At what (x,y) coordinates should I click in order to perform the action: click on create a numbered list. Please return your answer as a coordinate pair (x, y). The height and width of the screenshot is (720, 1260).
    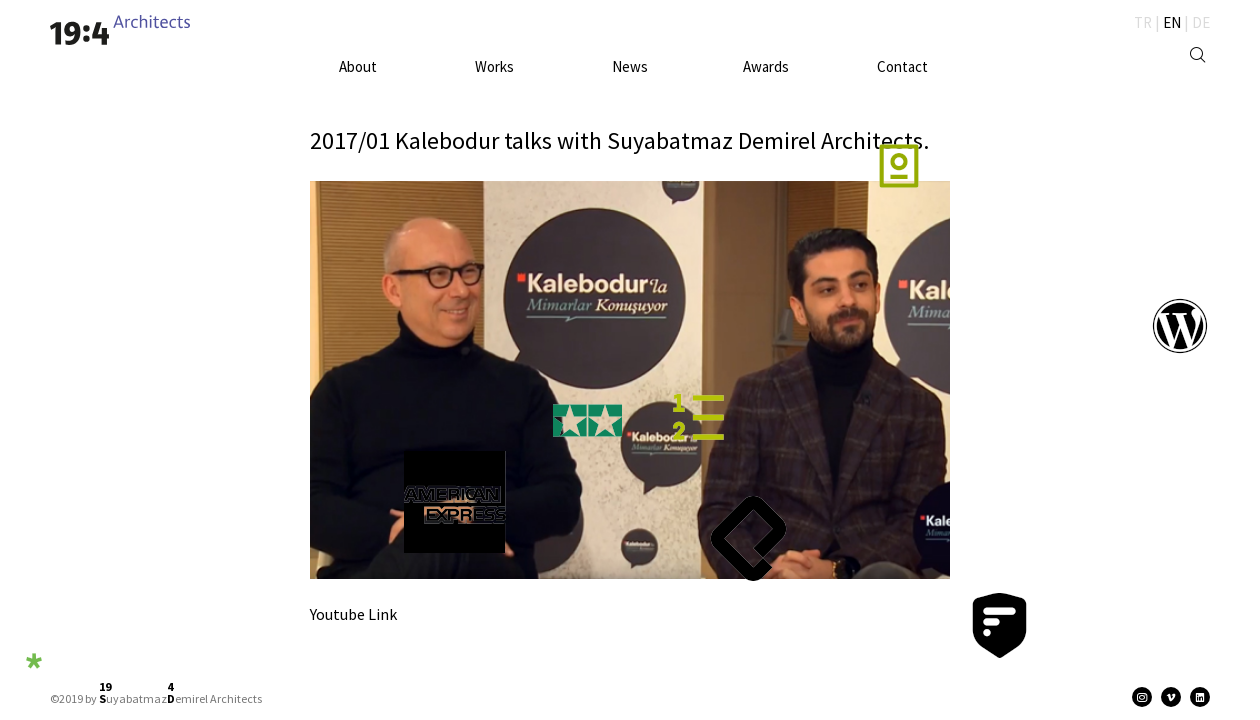
    Looking at the image, I should click on (698, 417).